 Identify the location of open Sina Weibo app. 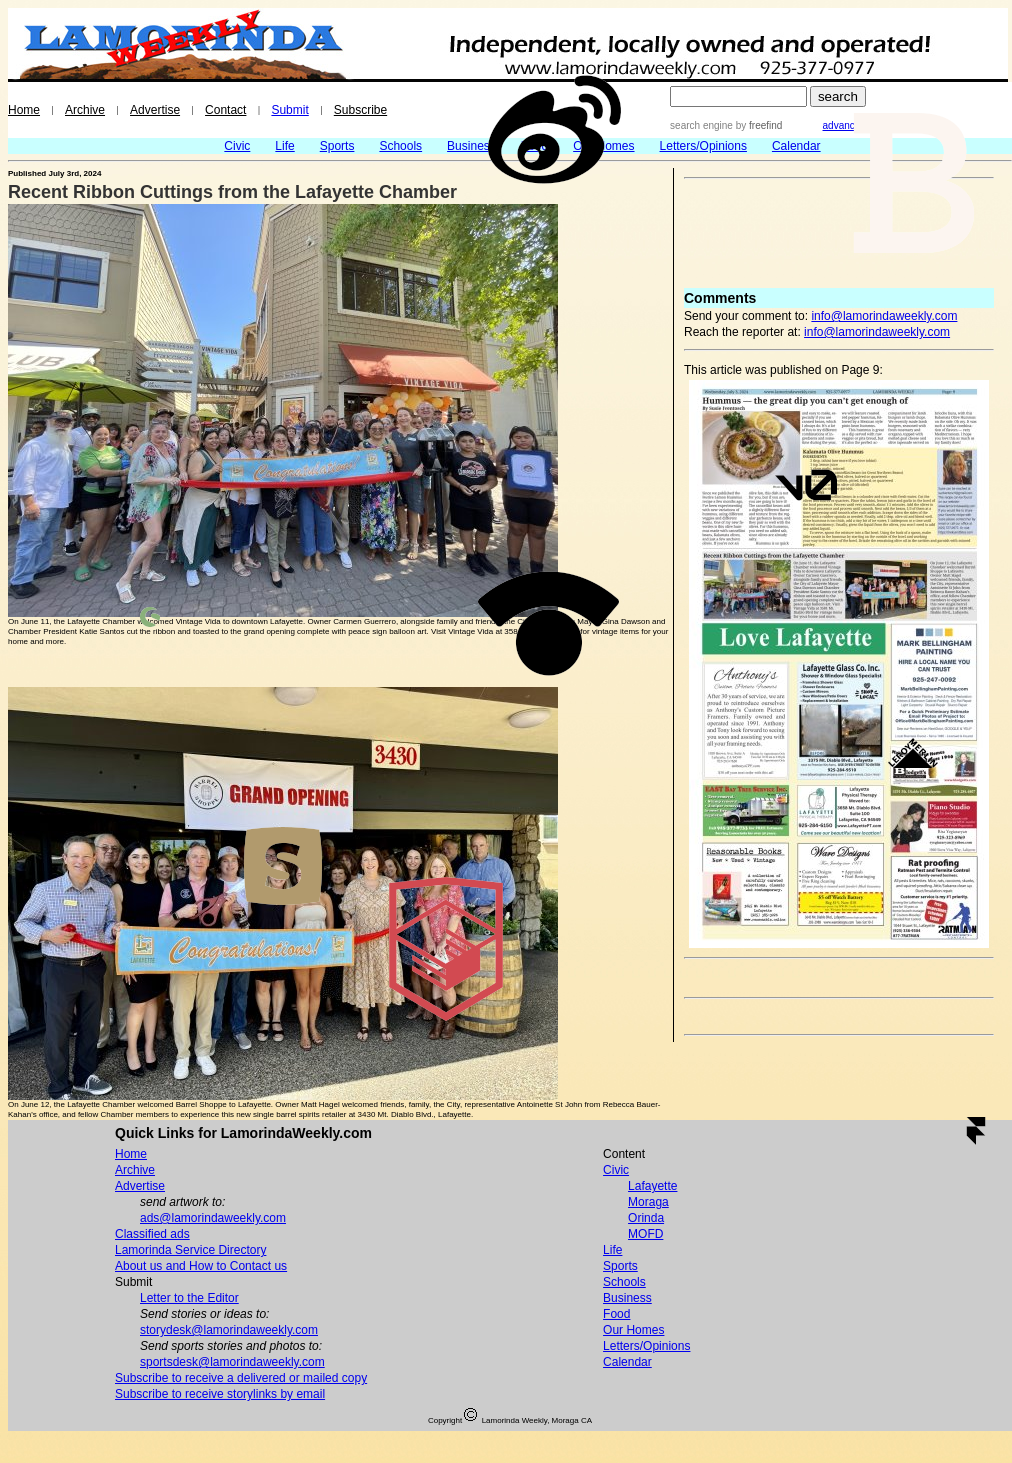
(554, 129).